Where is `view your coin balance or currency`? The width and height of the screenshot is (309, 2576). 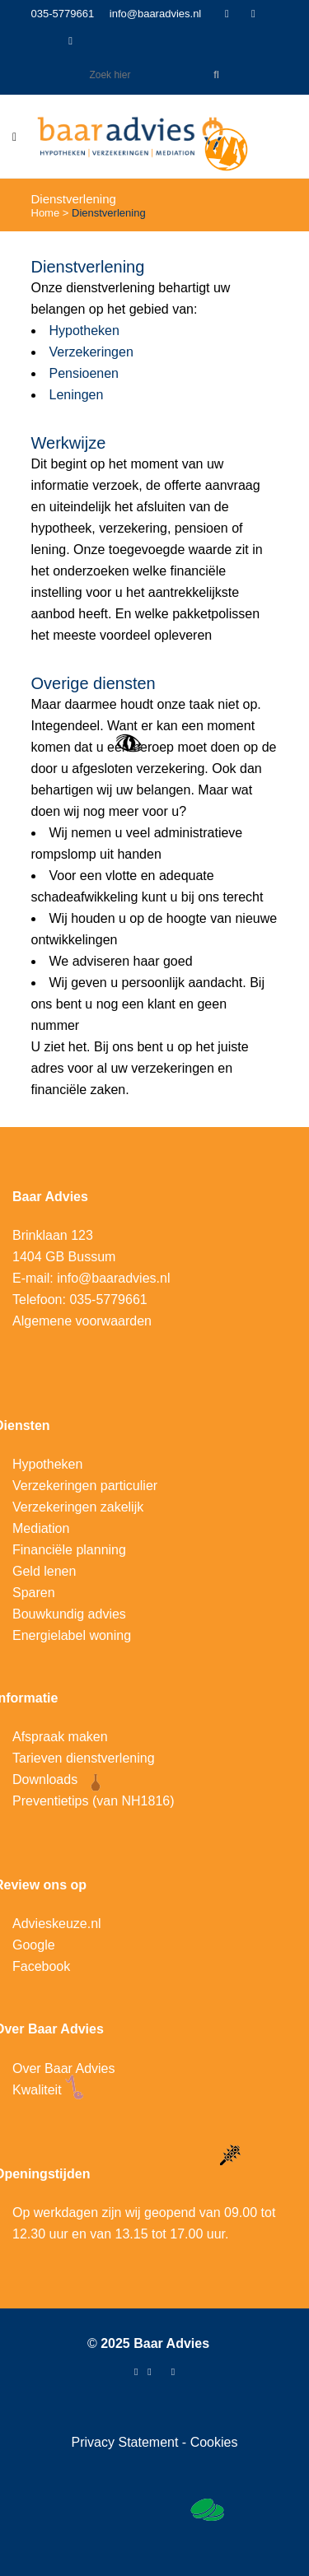
view your coin balance or currency is located at coordinates (207, 2509).